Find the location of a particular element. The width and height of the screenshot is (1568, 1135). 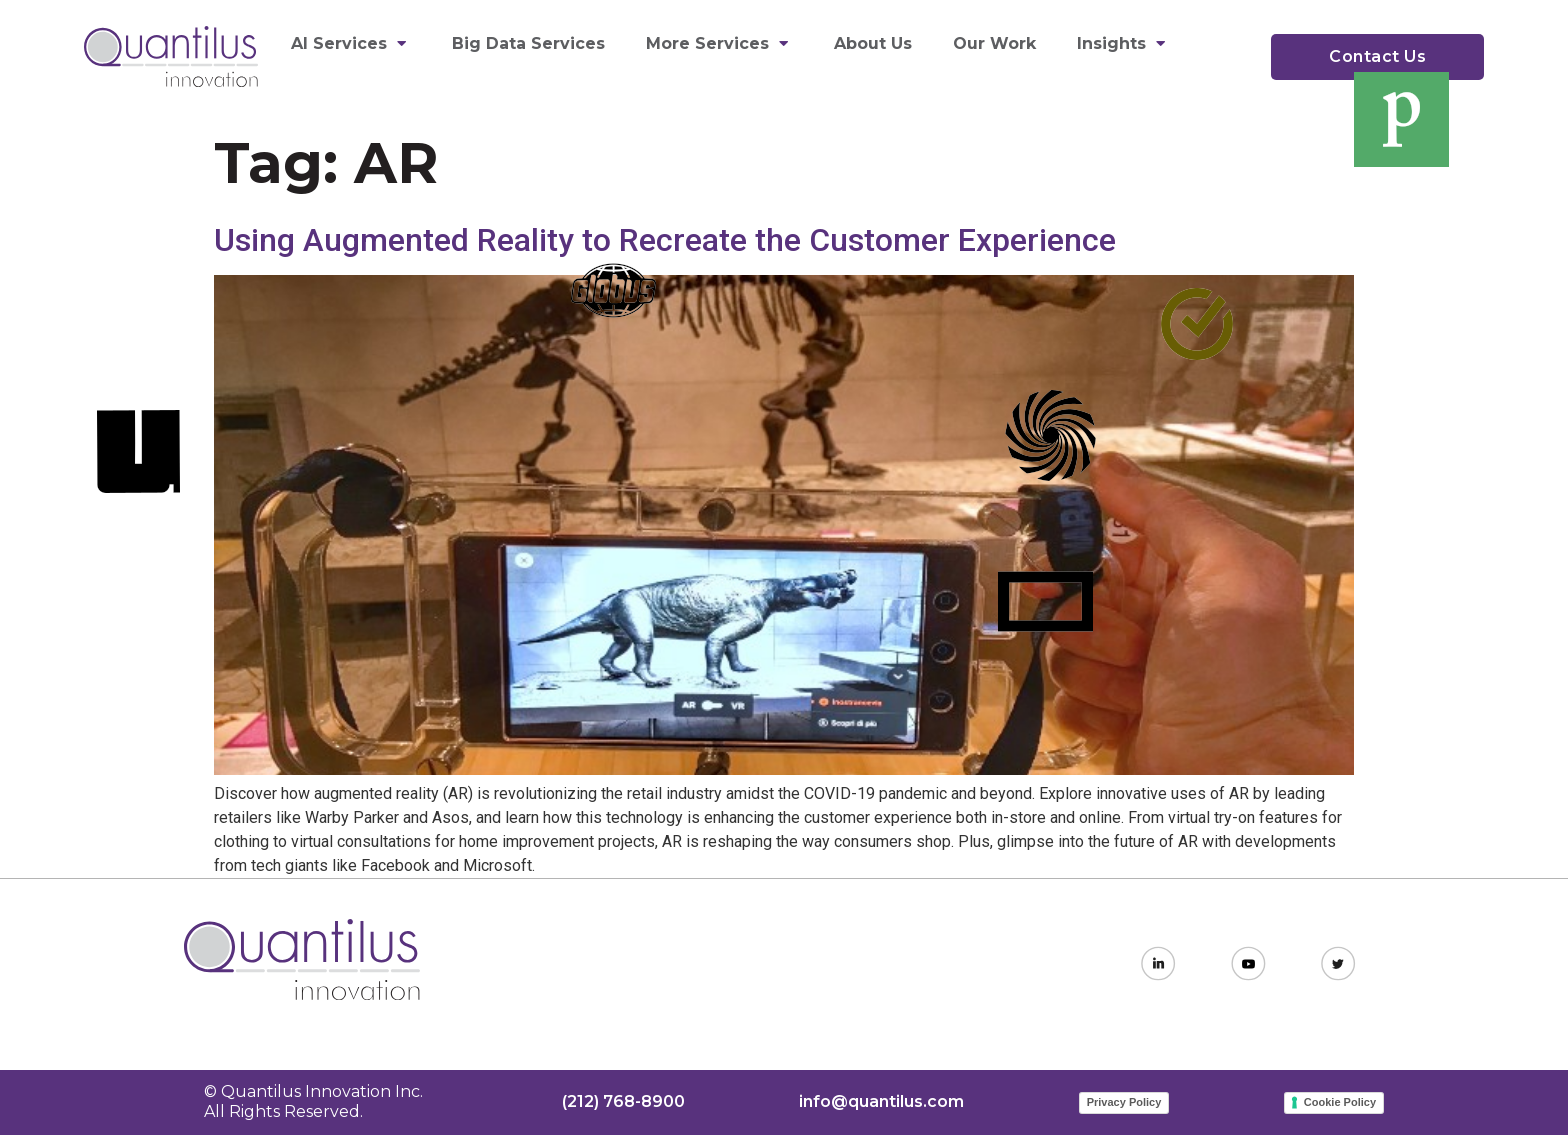

globus brand logo is located at coordinates (613, 290).